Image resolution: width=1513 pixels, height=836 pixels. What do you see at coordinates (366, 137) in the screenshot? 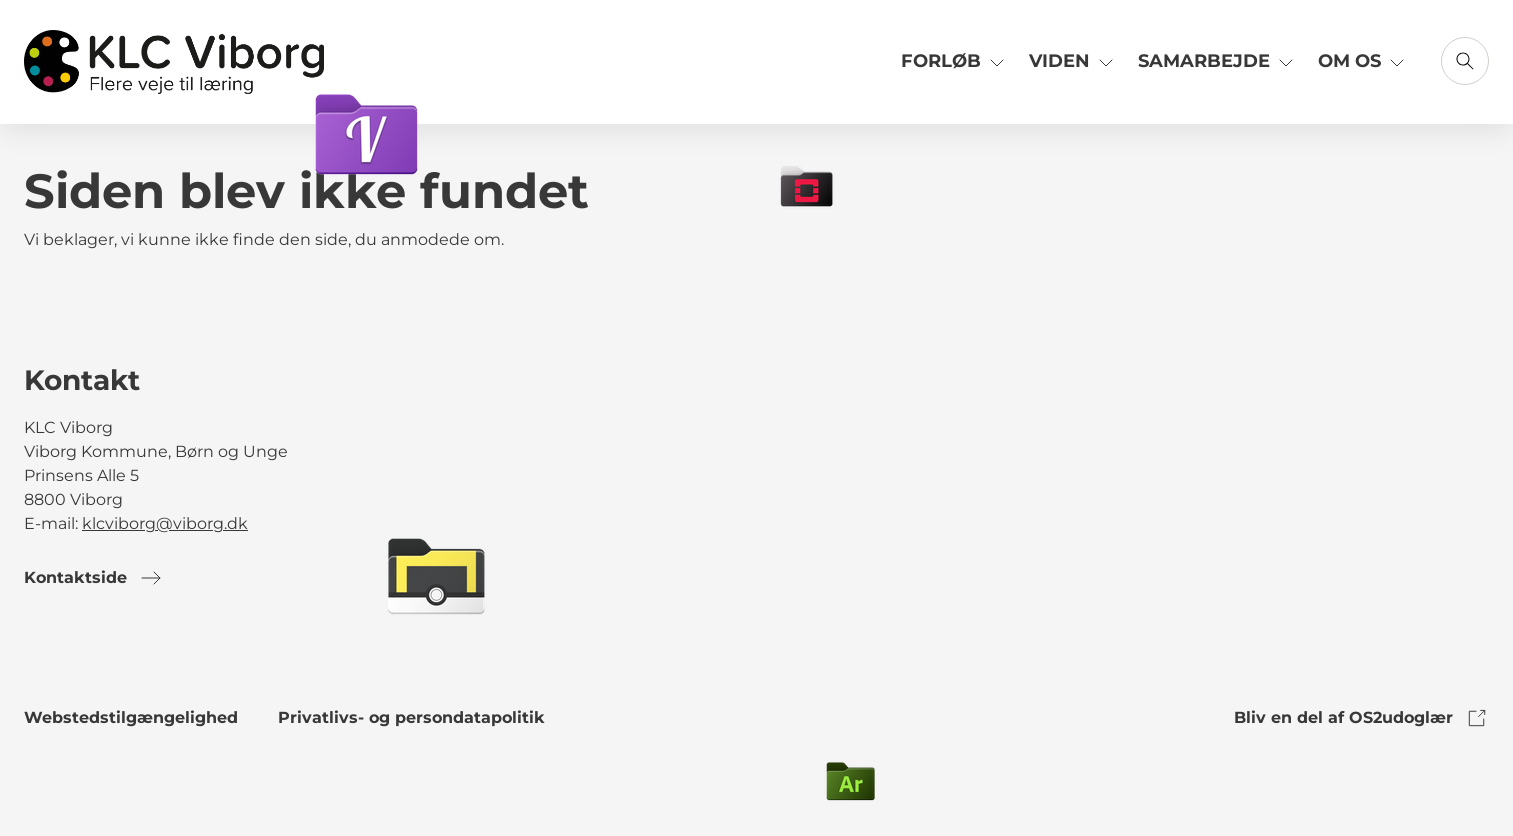
I see `open folder containing vala programming files` at bounding box center [366, 137].